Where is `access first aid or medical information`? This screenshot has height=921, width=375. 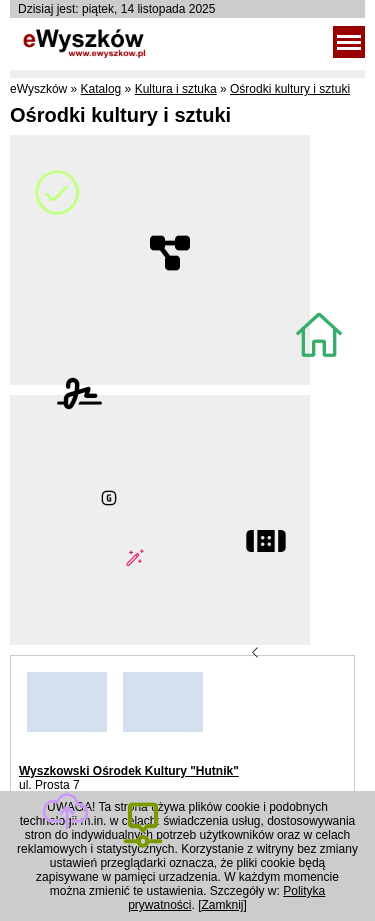
access first aid or medical information is located at coordinates (266, 541).